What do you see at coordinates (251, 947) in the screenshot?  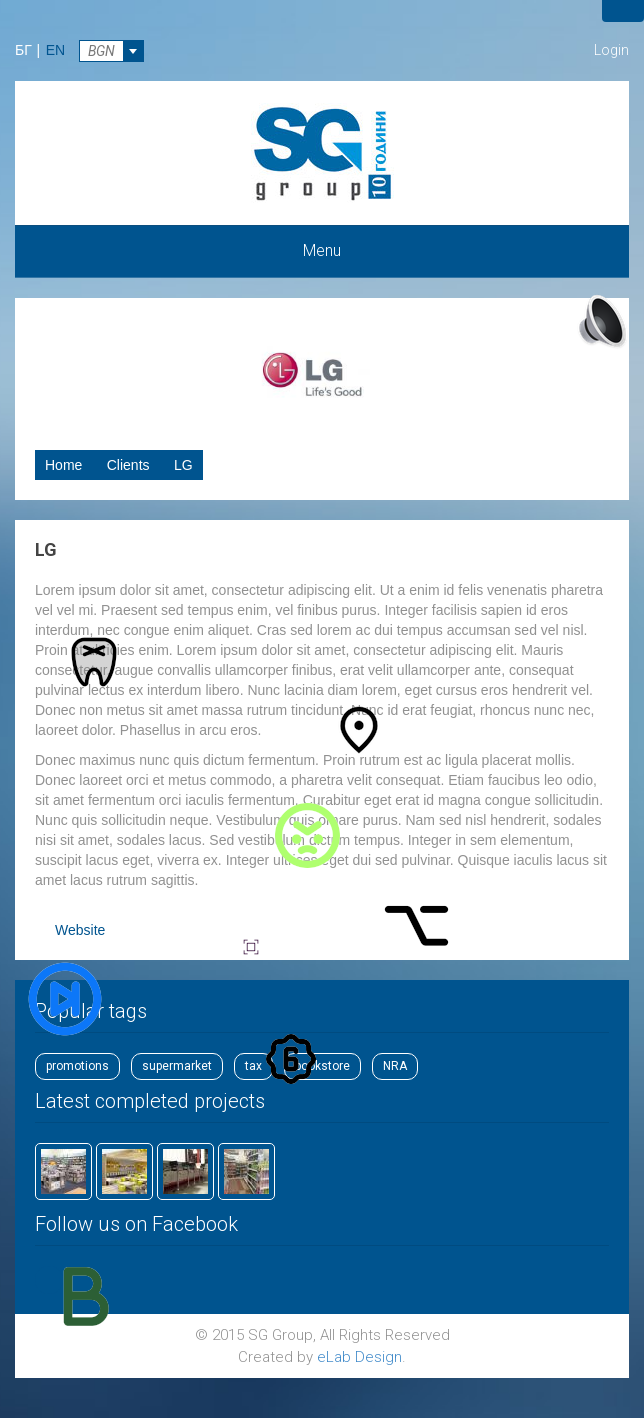 I see `scan a QR code or barcode` at bounding box center [251, 947].